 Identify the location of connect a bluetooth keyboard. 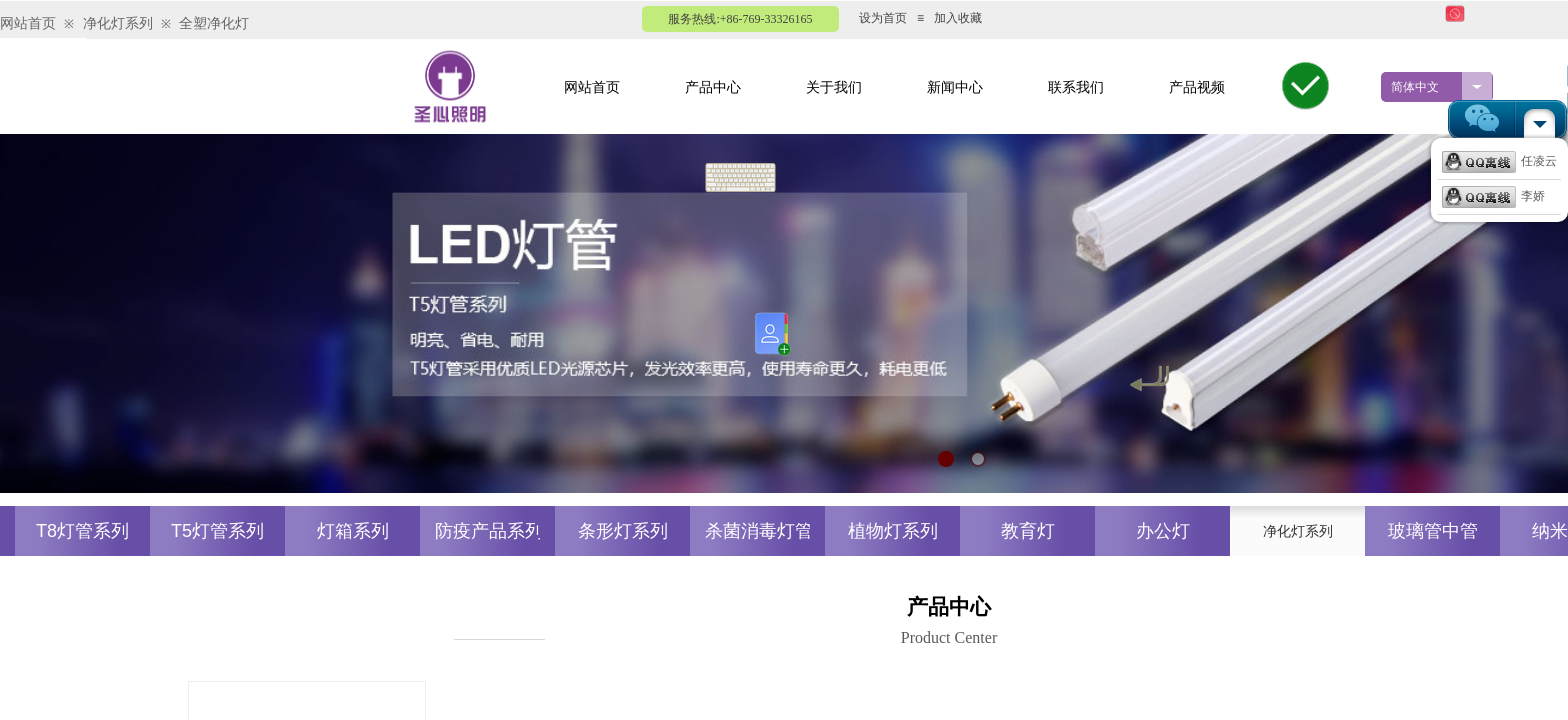
(740, 177).